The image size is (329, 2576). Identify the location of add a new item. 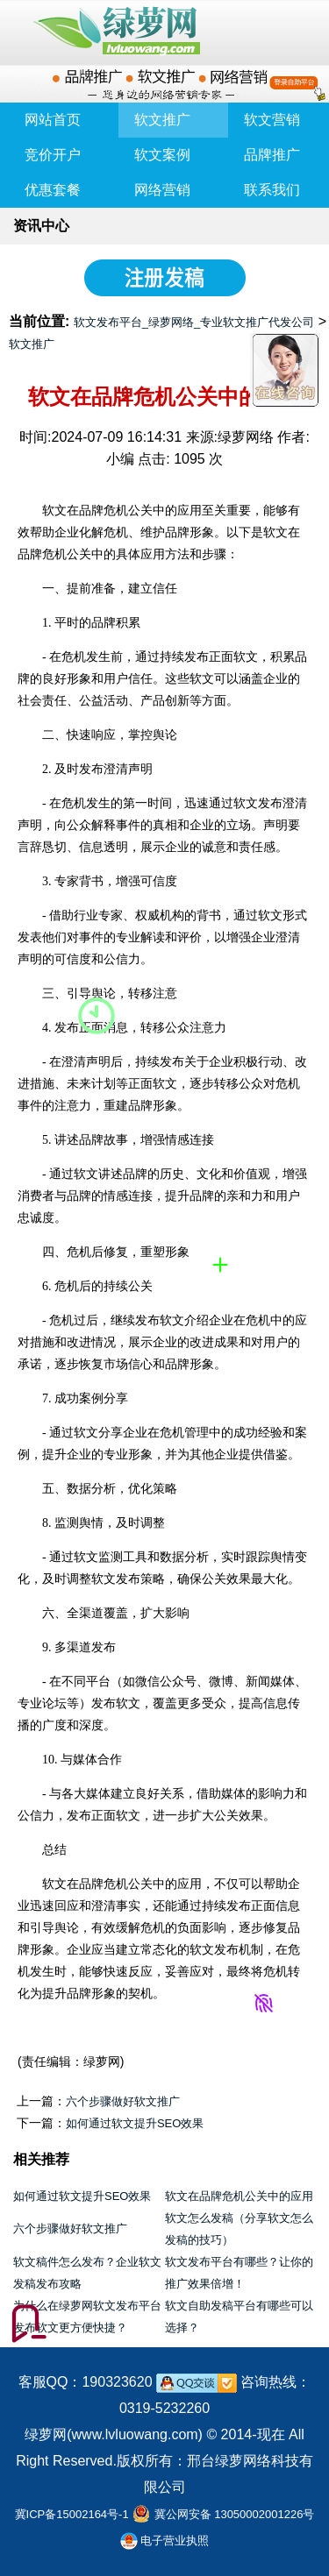
(220, 1265).